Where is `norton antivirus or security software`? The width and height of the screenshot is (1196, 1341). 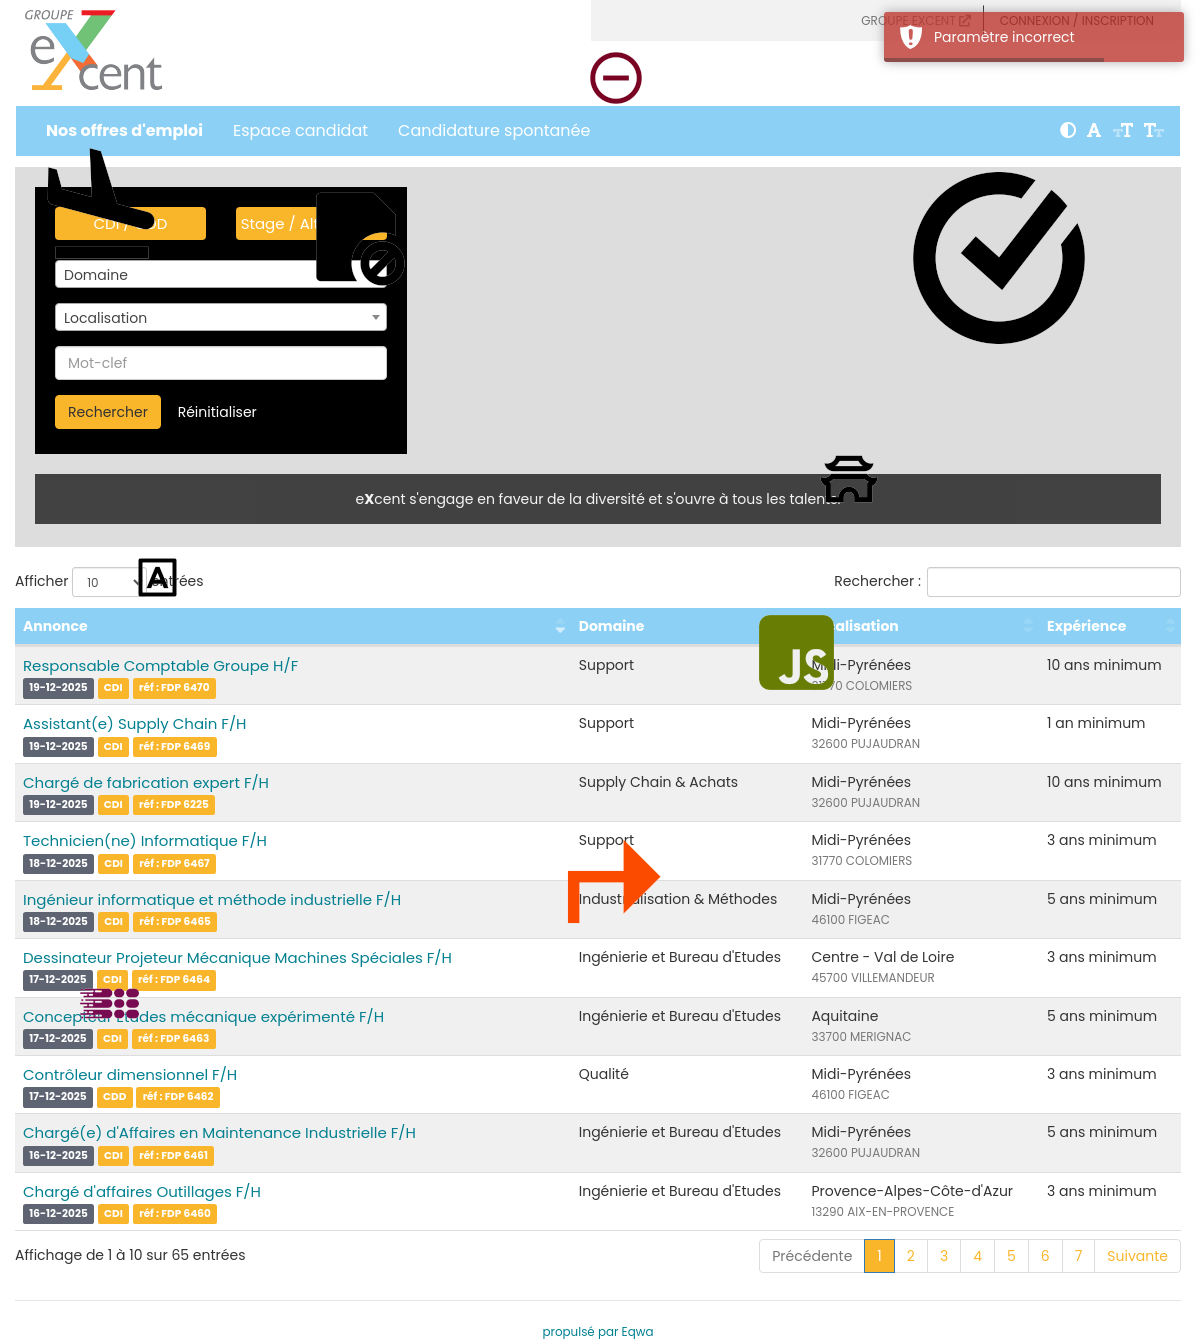
norton antivirus or security software is located at coordinates (999, 258).